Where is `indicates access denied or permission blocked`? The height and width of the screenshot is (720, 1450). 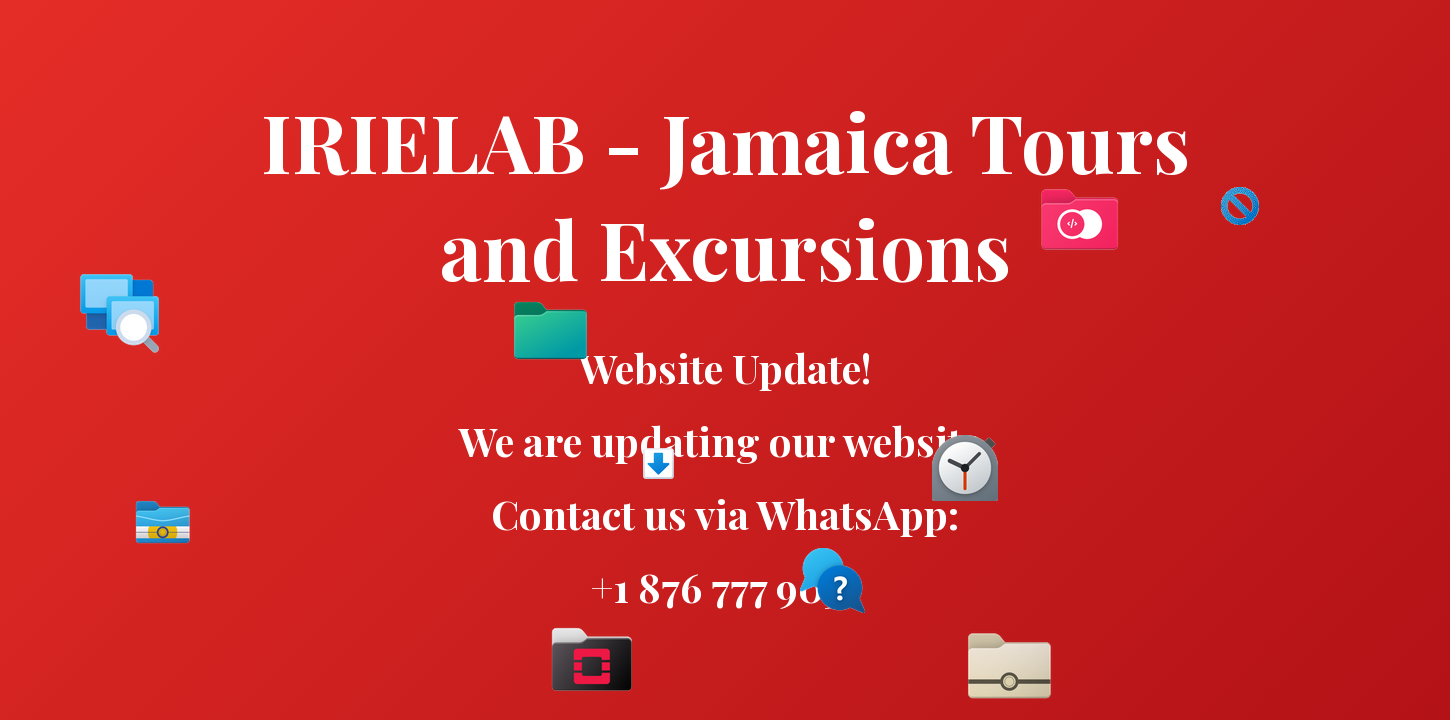 indicates access denied or permission blocked is located at coordinates (1240, 206).